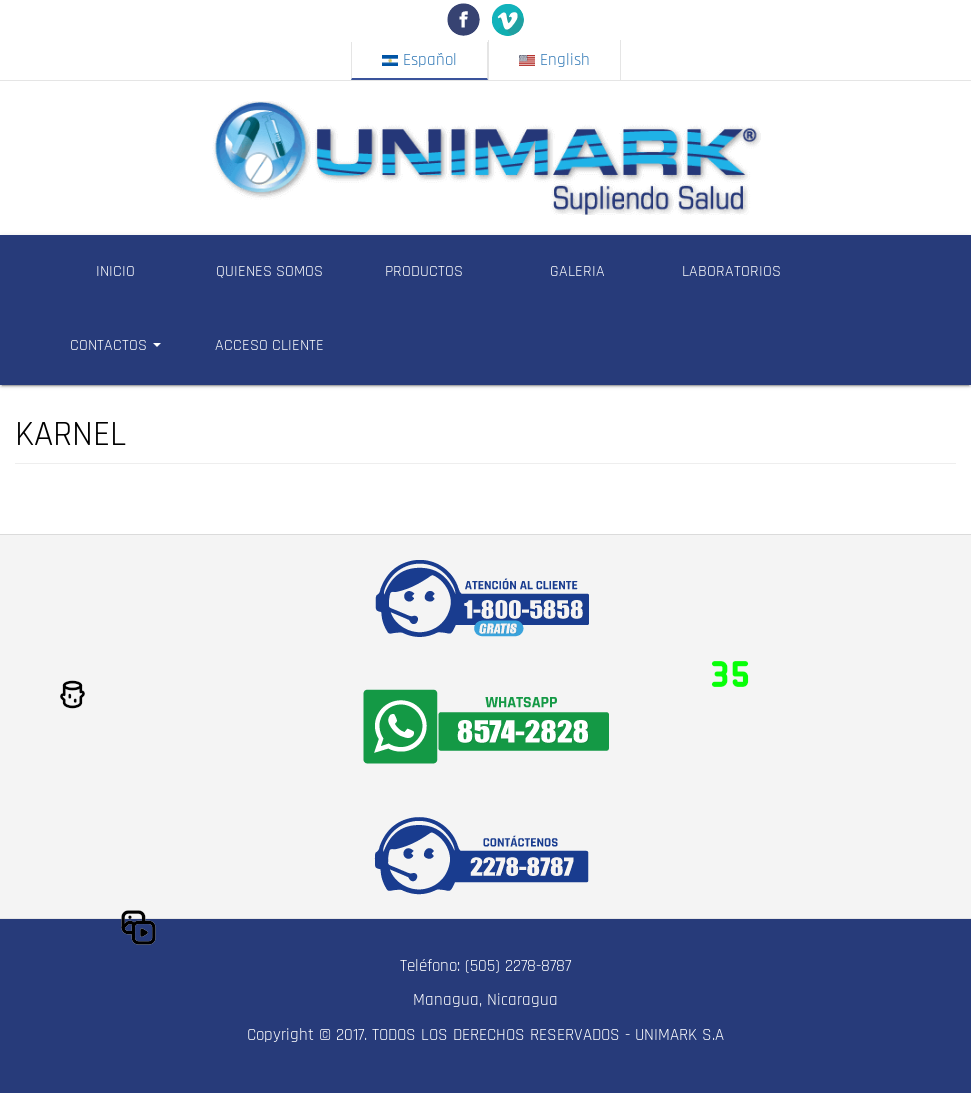 The image size is (971, 1093). I want to click on toggle between photo and video mode, so click(138, 927).